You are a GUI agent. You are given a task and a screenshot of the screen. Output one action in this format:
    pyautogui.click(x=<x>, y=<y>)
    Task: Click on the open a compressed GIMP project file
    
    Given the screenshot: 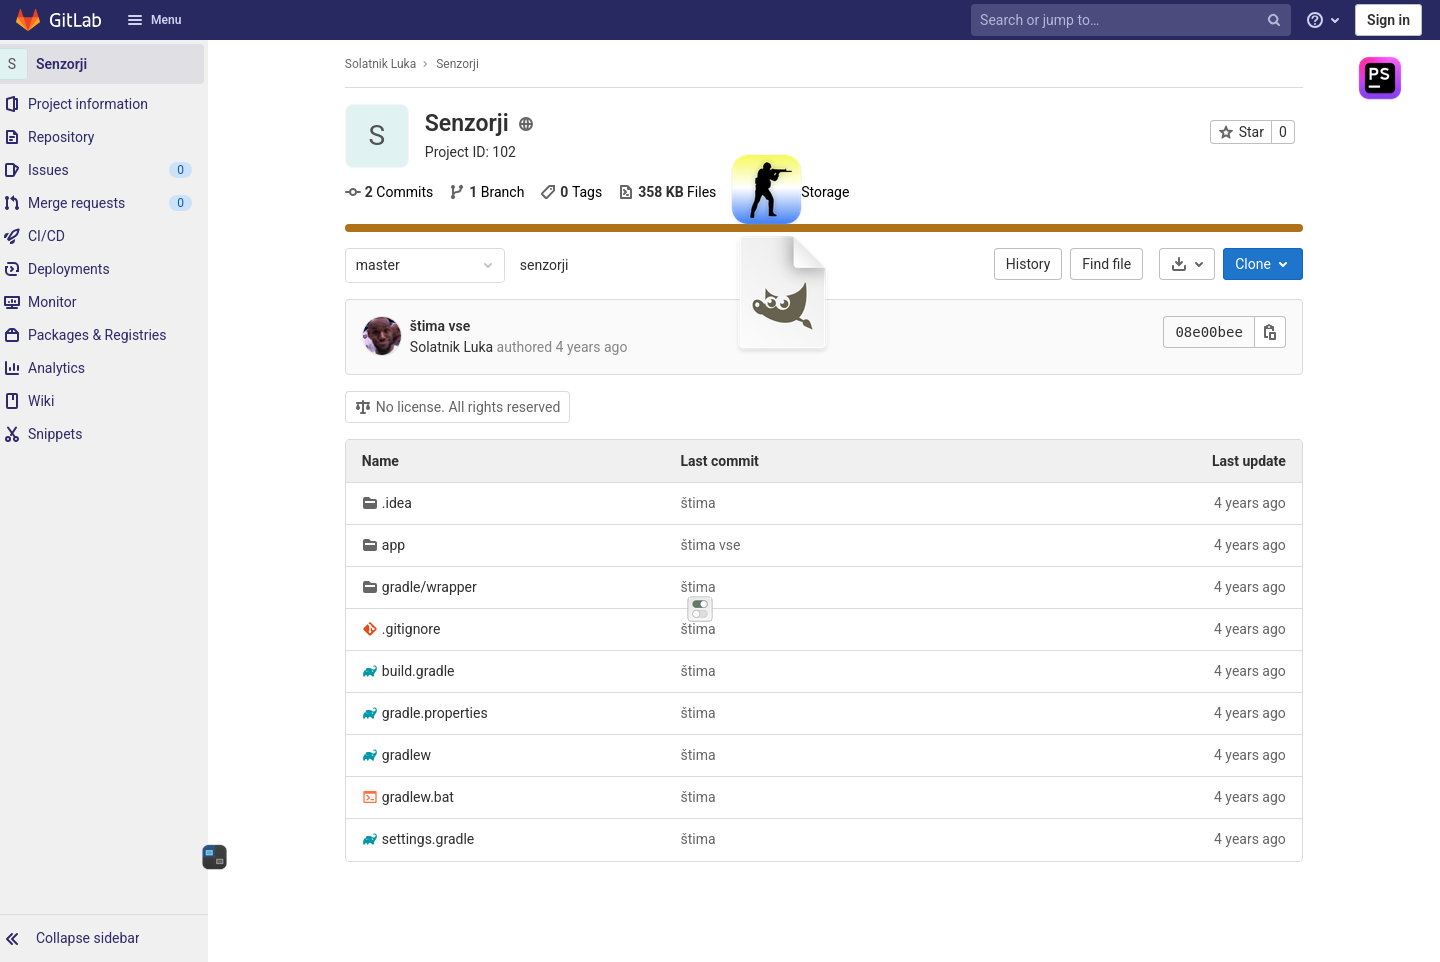 What is the action you would take?
    pyautogui.click(x=782, y=294)
    